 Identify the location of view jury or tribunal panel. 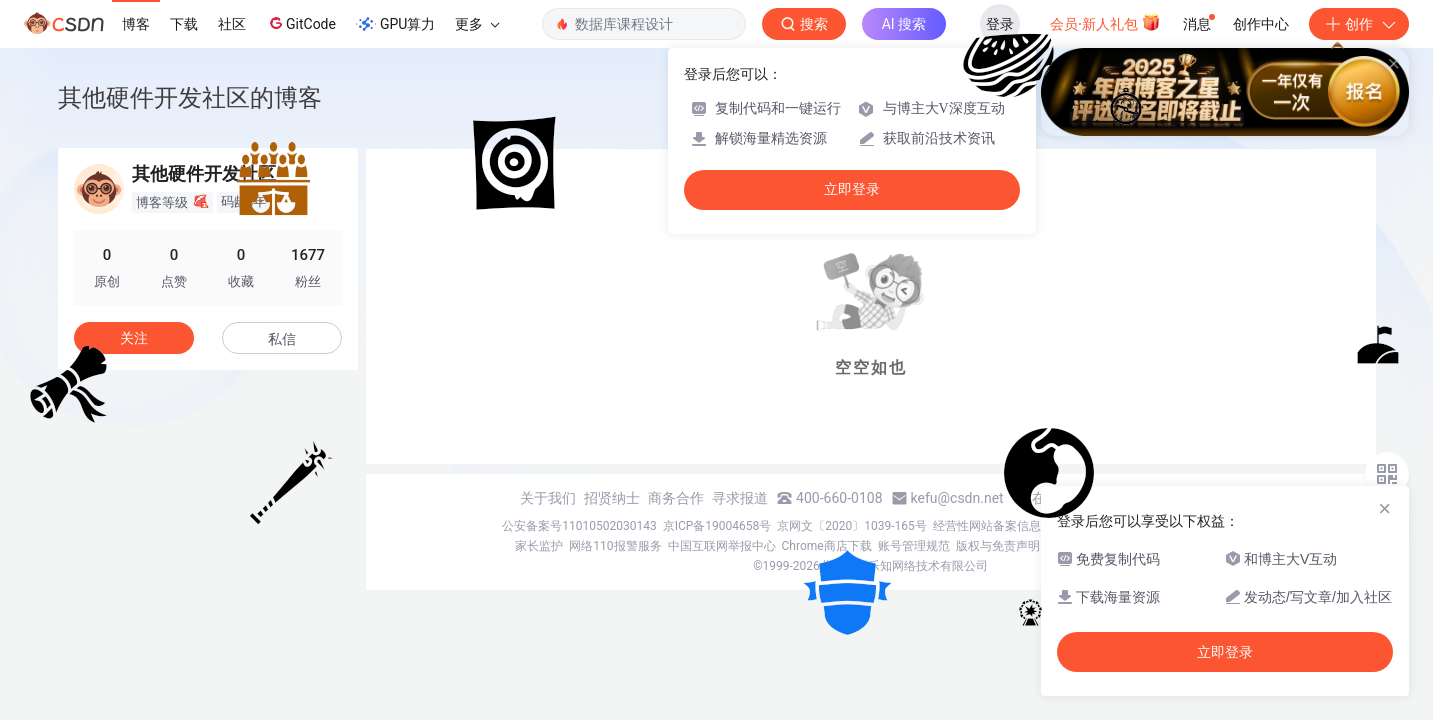
(273, 178).